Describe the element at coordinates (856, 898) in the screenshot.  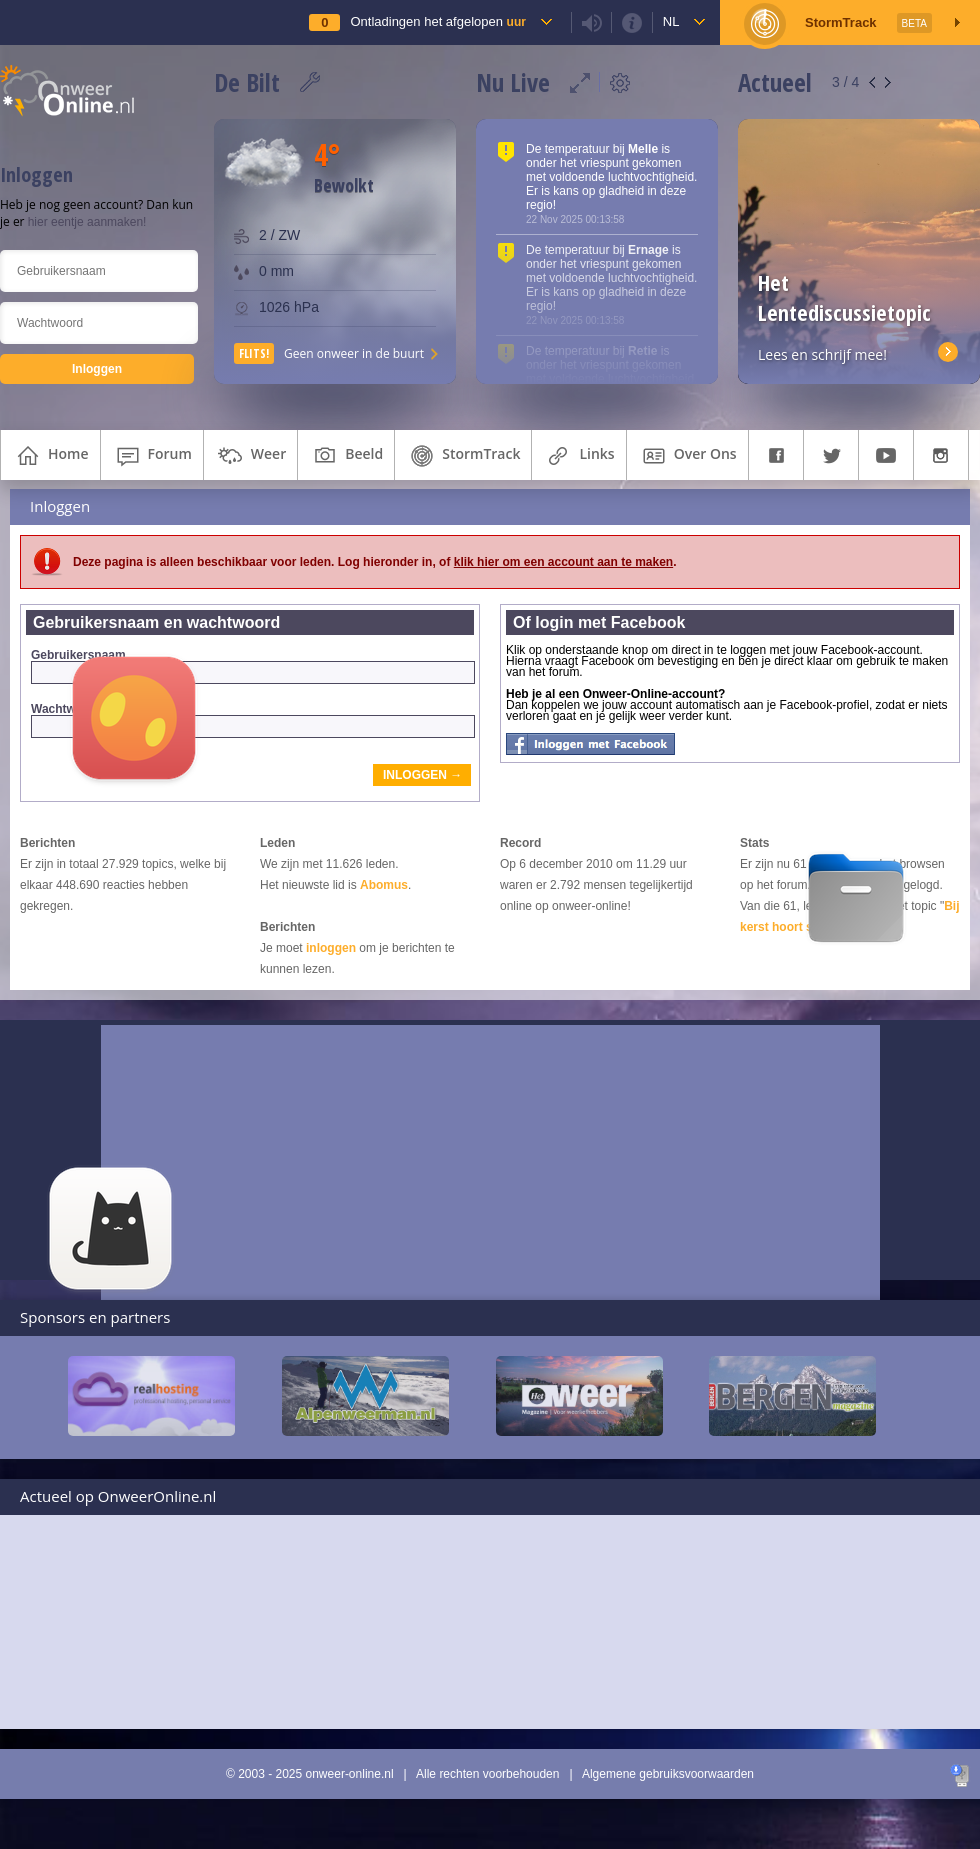
I see `open the file manager application` at that location.